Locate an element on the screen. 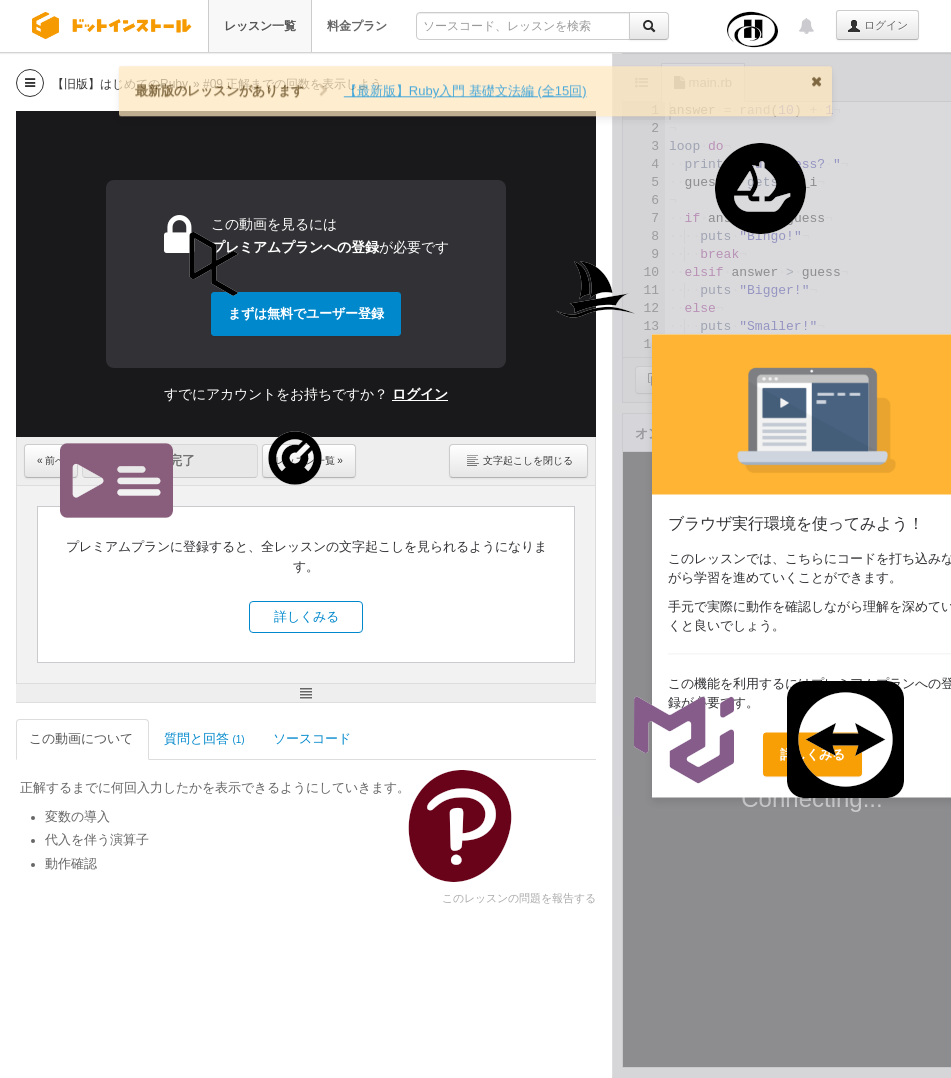  launch teamviewer remote desktop application is located at coordinates (845, 739).